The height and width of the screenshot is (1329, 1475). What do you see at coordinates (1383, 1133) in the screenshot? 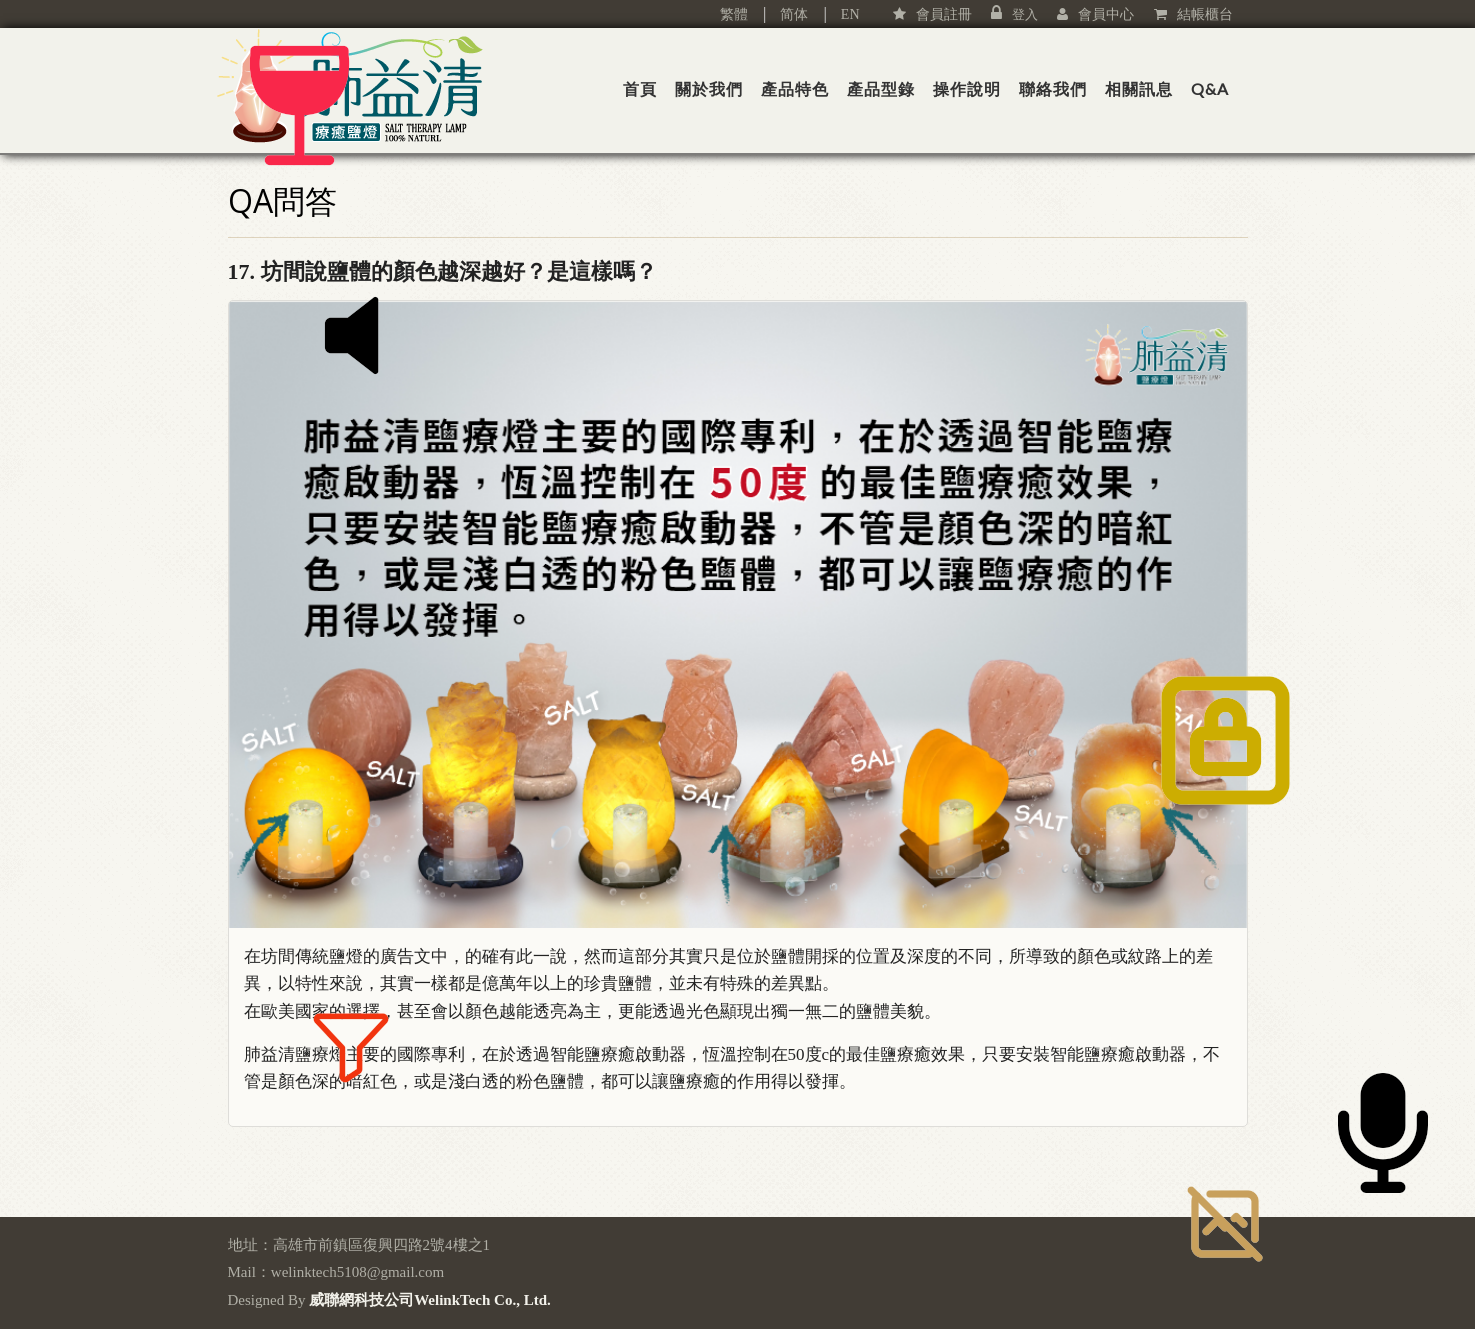
I see `tap to start voice recording` at bounding box center [1383, 1133].